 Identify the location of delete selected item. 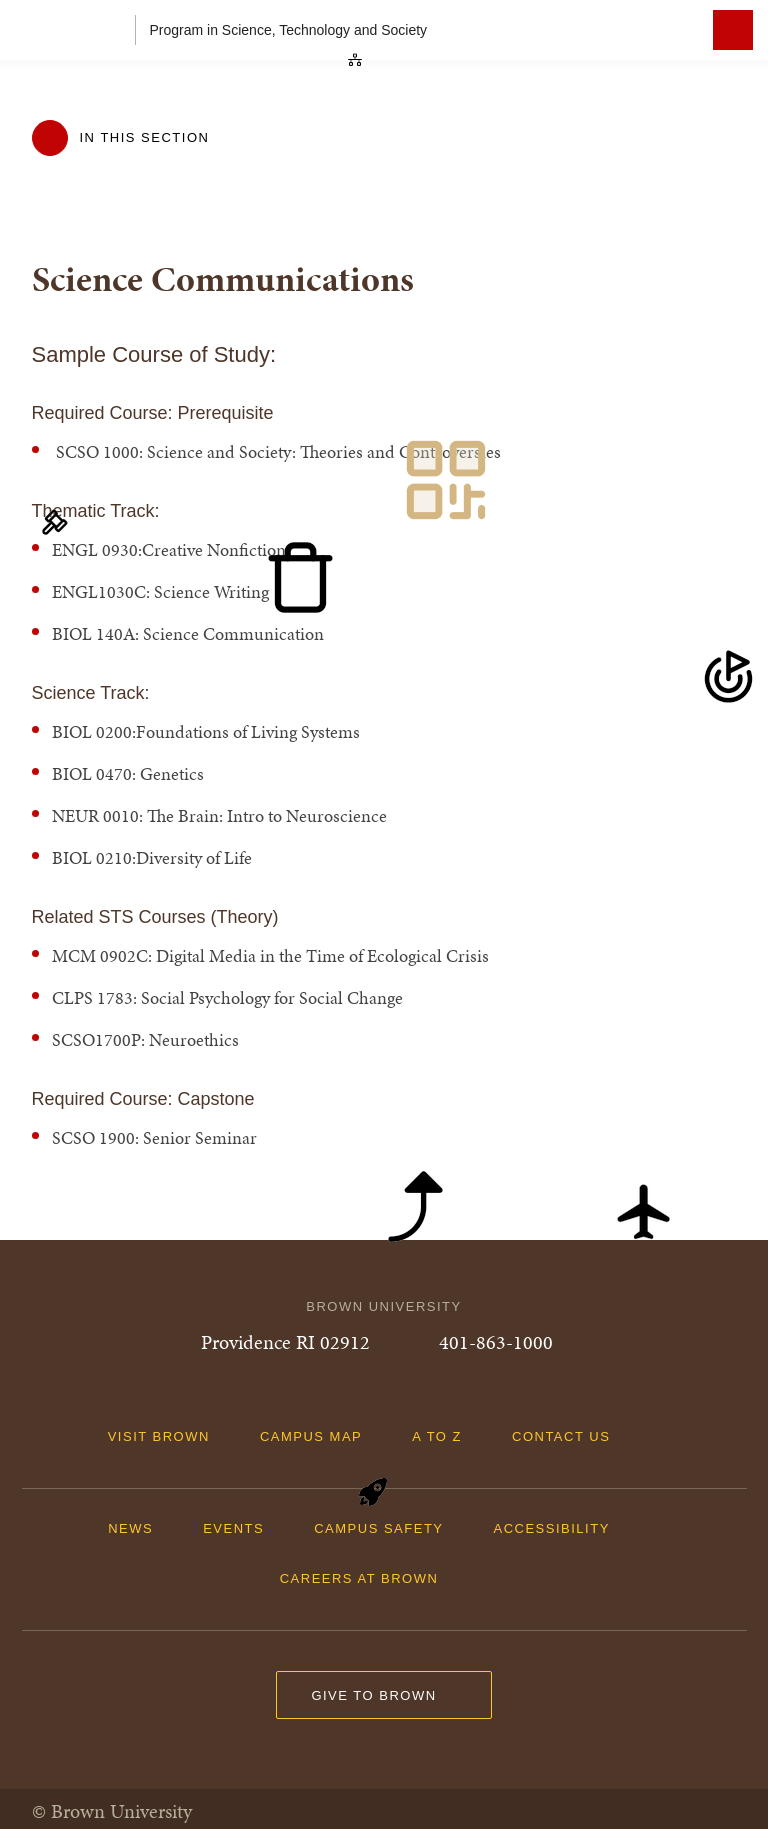
(300, 577).